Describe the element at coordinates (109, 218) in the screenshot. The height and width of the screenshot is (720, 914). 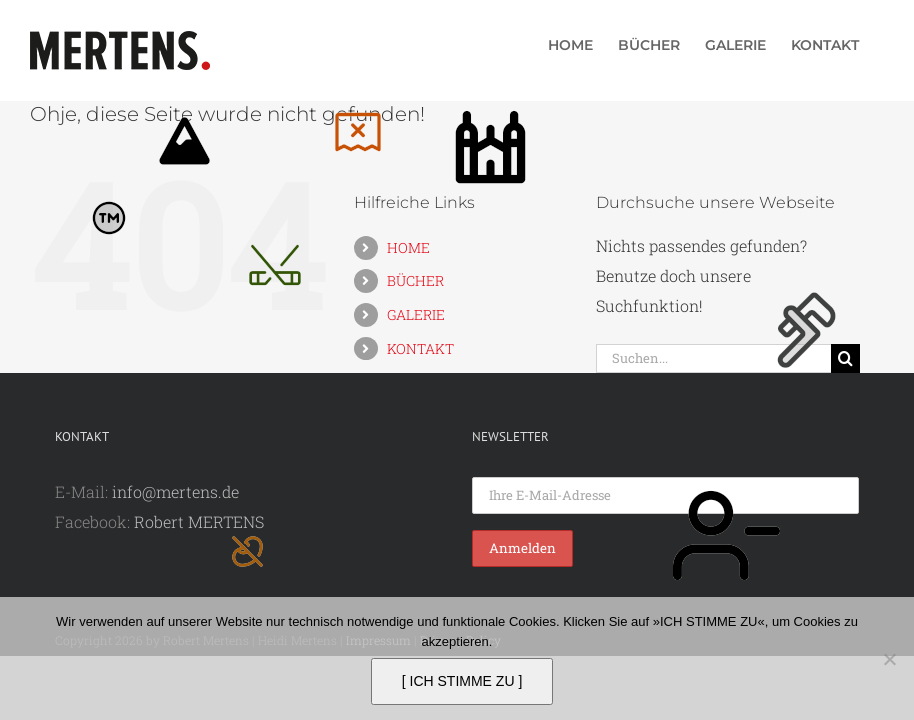
I see `indicates trademarked content or branding` at that location.